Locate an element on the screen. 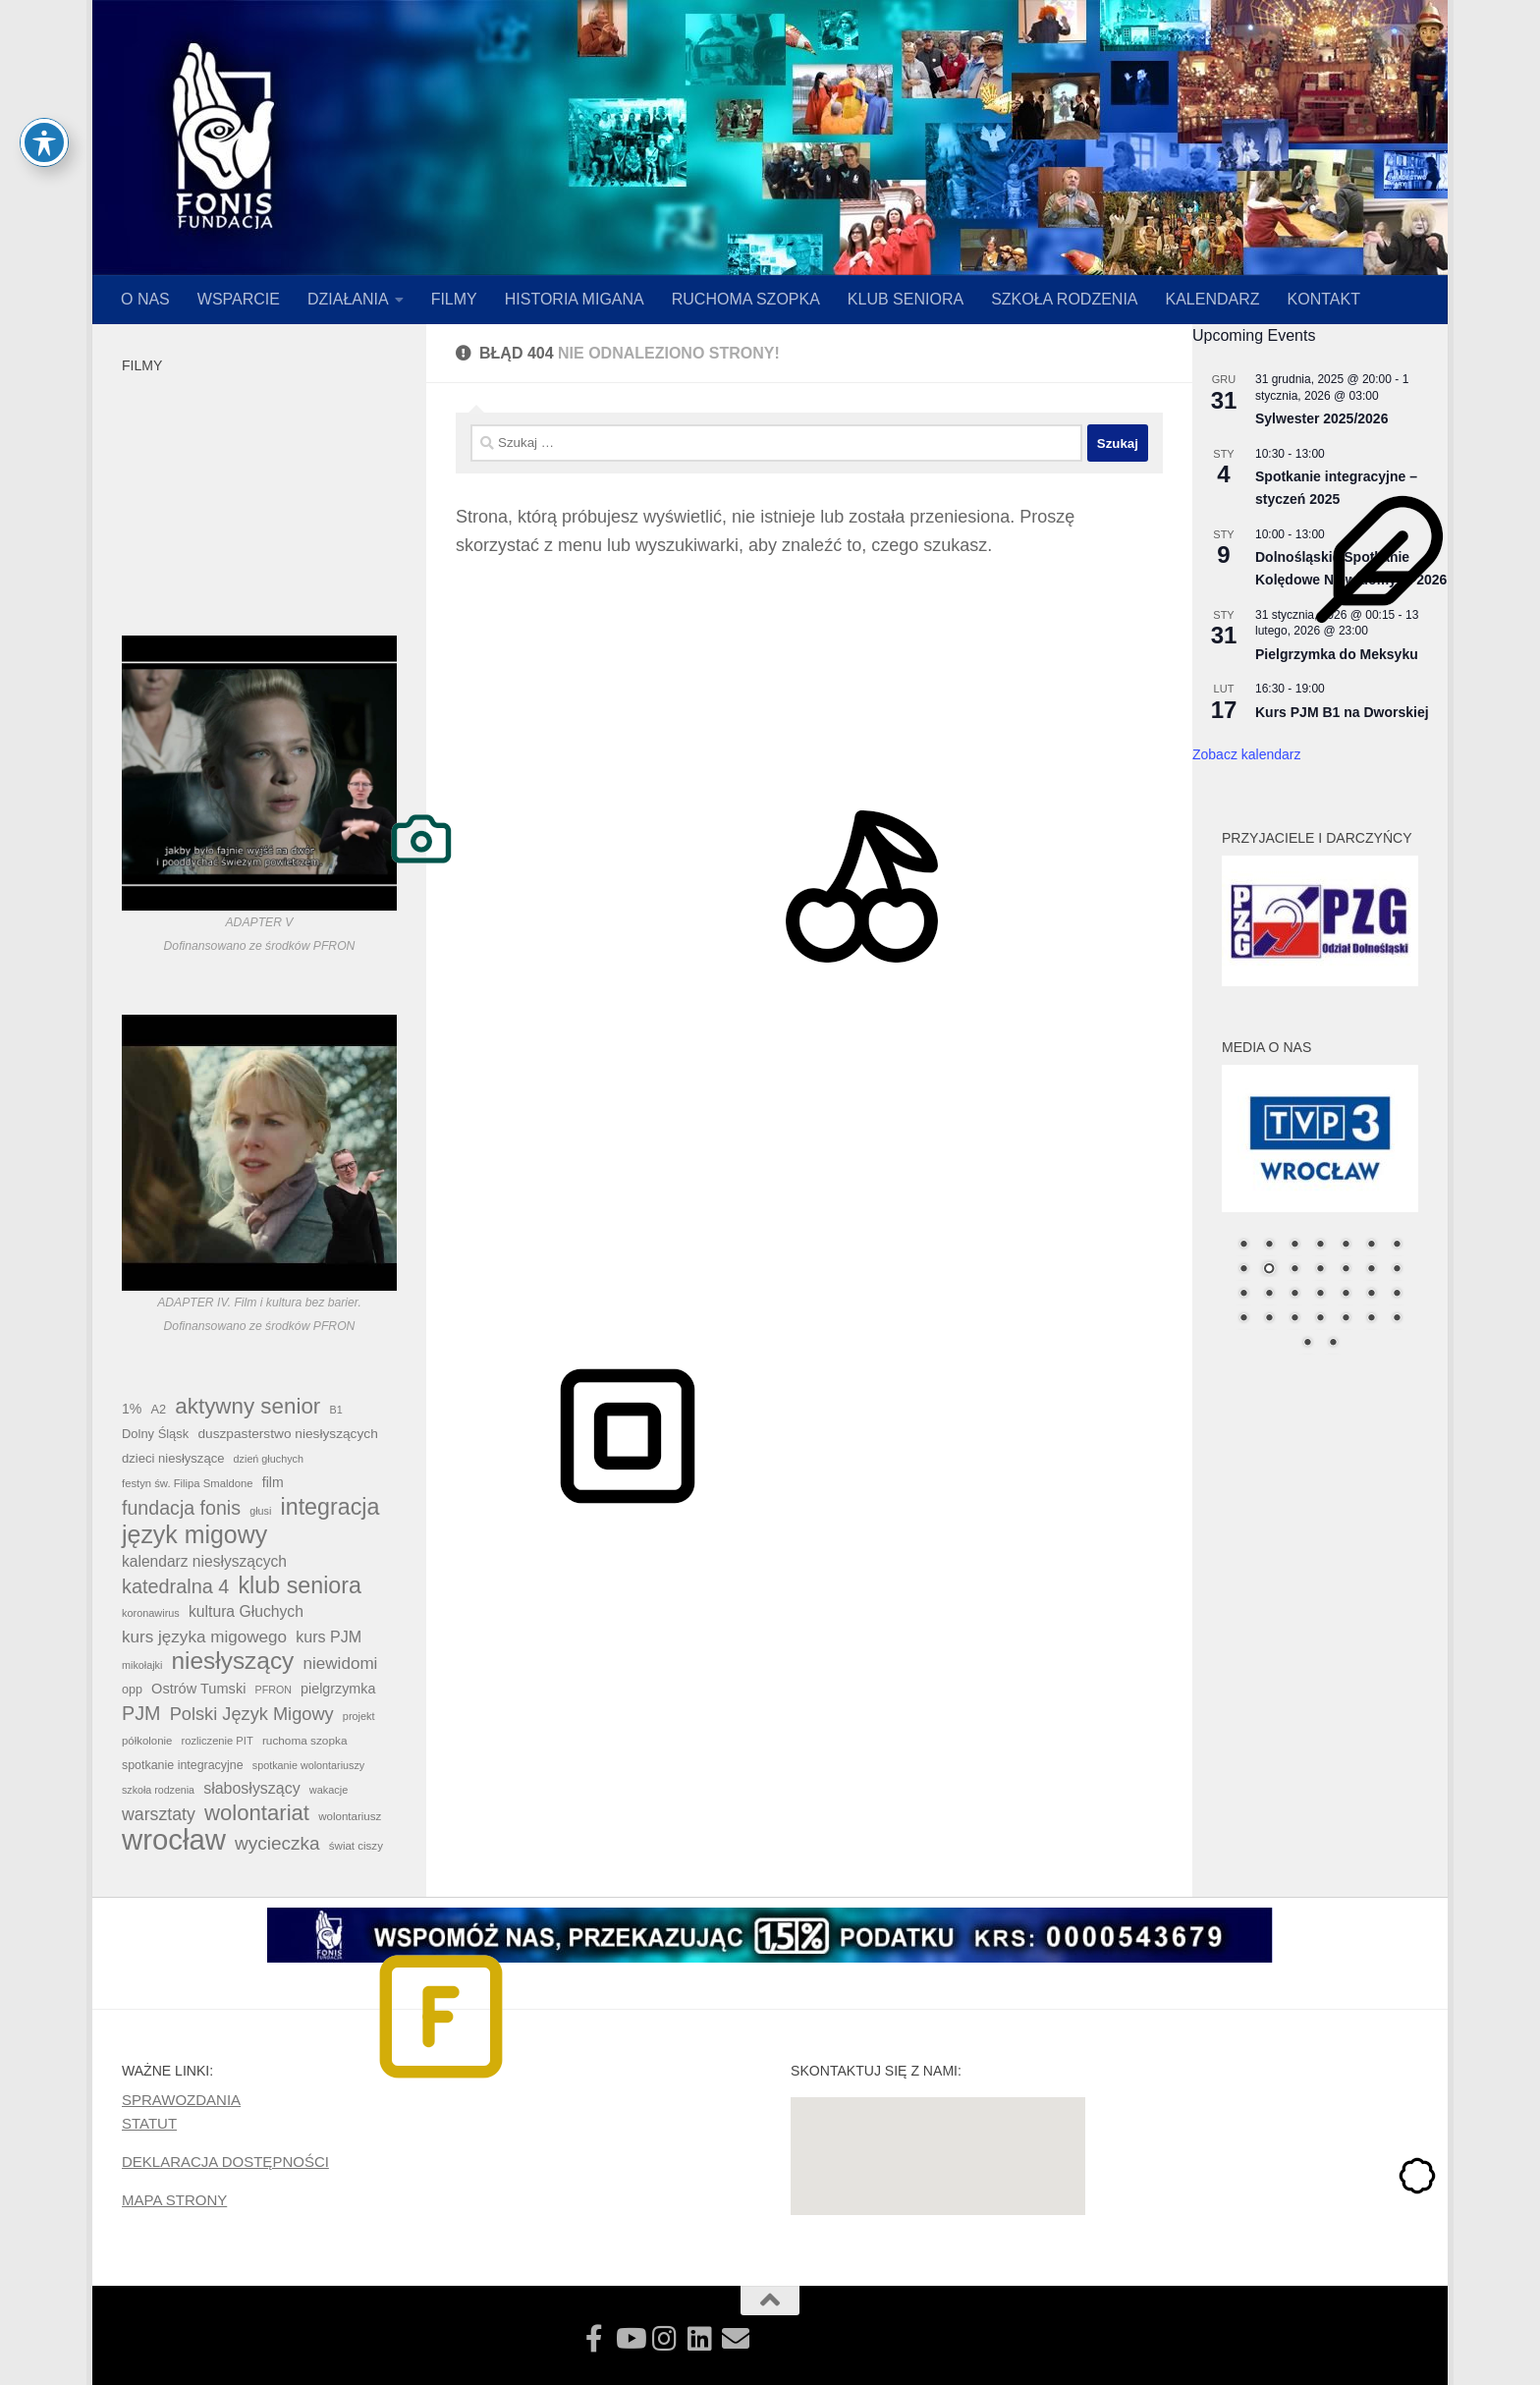 Image resolution: width=1540 pixels, height=2385 pixels. nested container or frame element is located at coordinates (628, 1436).